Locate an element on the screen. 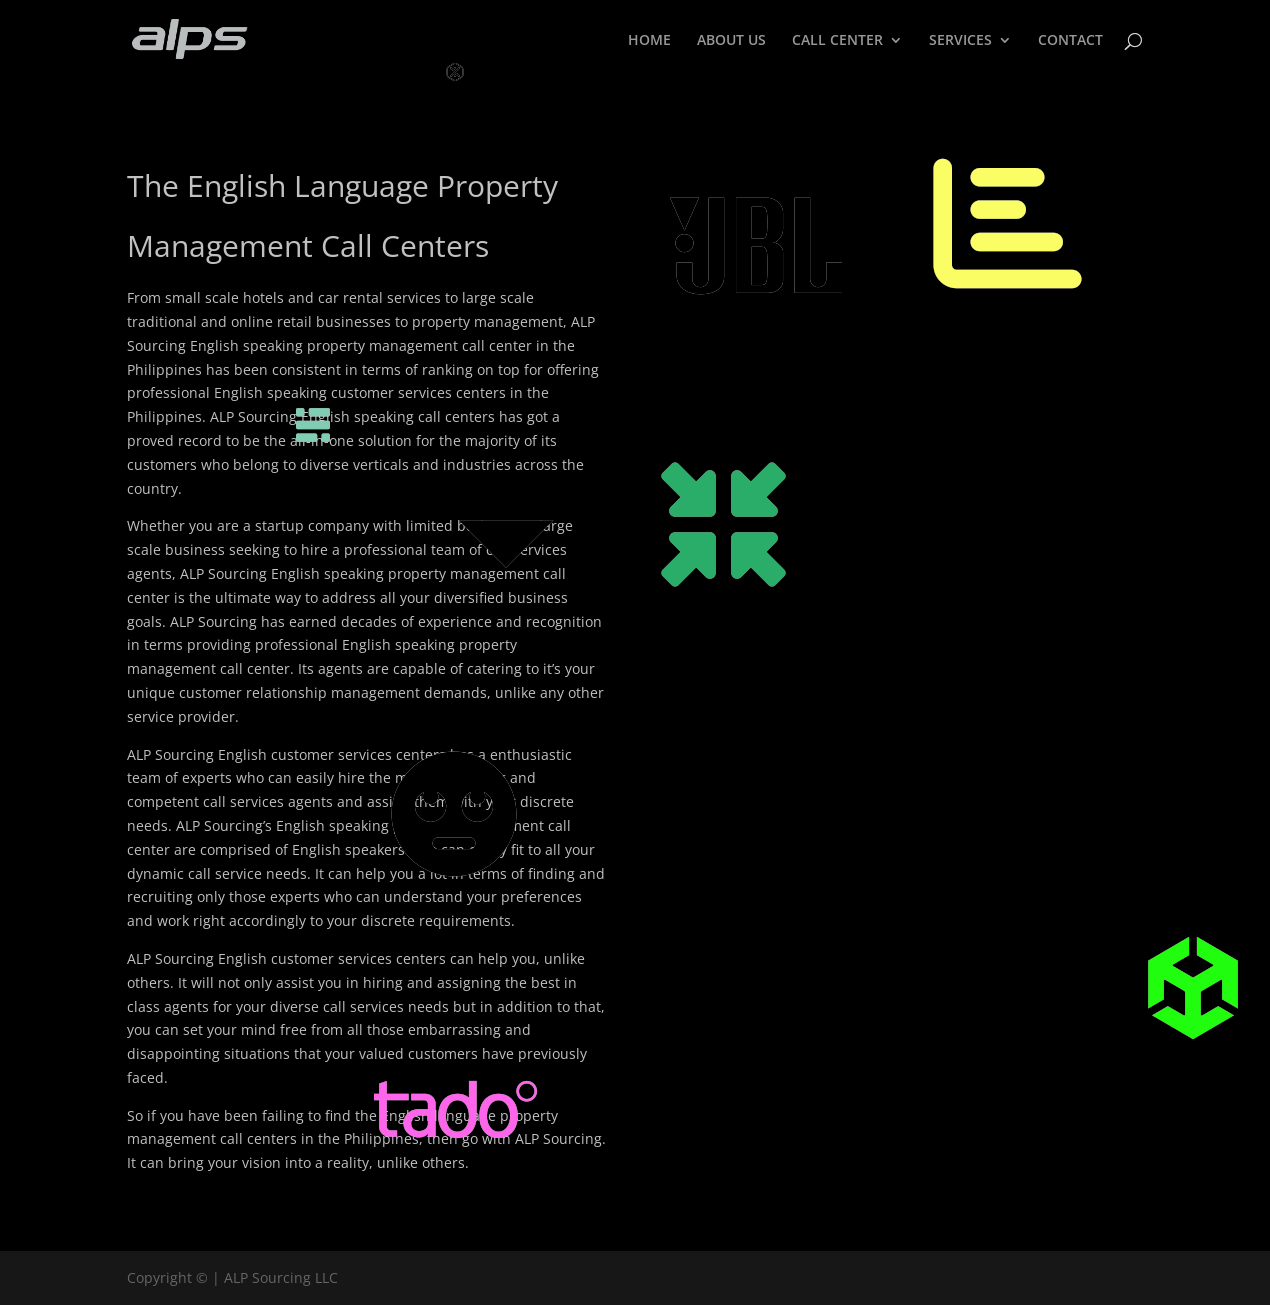 This screenshot has width=1270, height=1305. minimize window to taskbar is located at coordinates (723, 524).